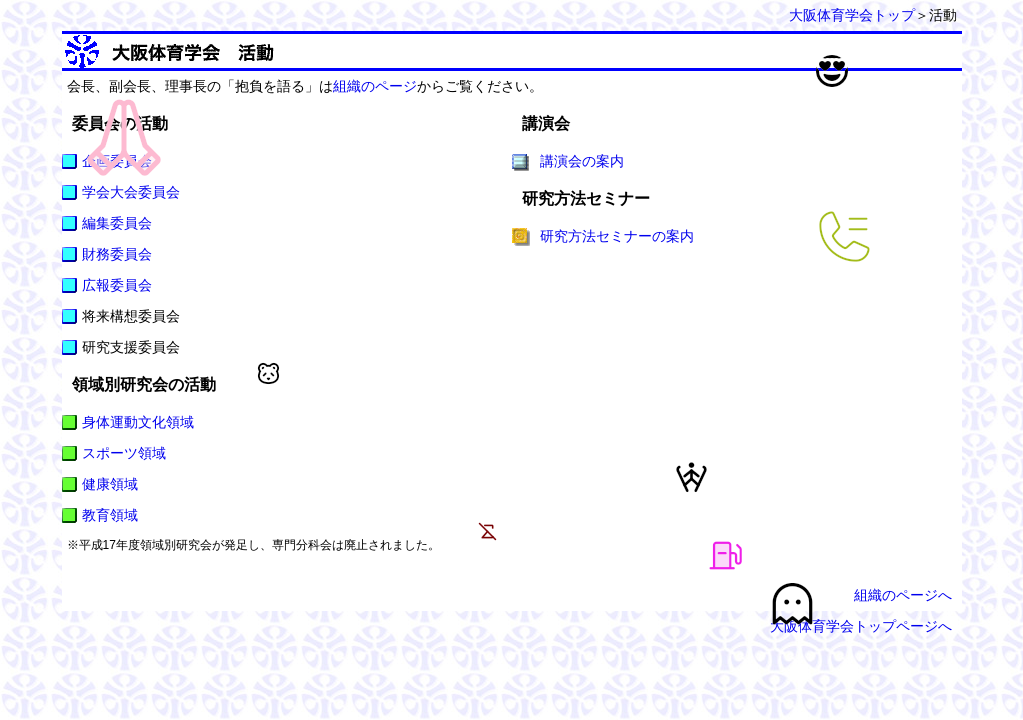  What do you see at coordinates (124, 139) in the screenshot?
I see `access prayer or meditation features` at bounding box center [124, 139].